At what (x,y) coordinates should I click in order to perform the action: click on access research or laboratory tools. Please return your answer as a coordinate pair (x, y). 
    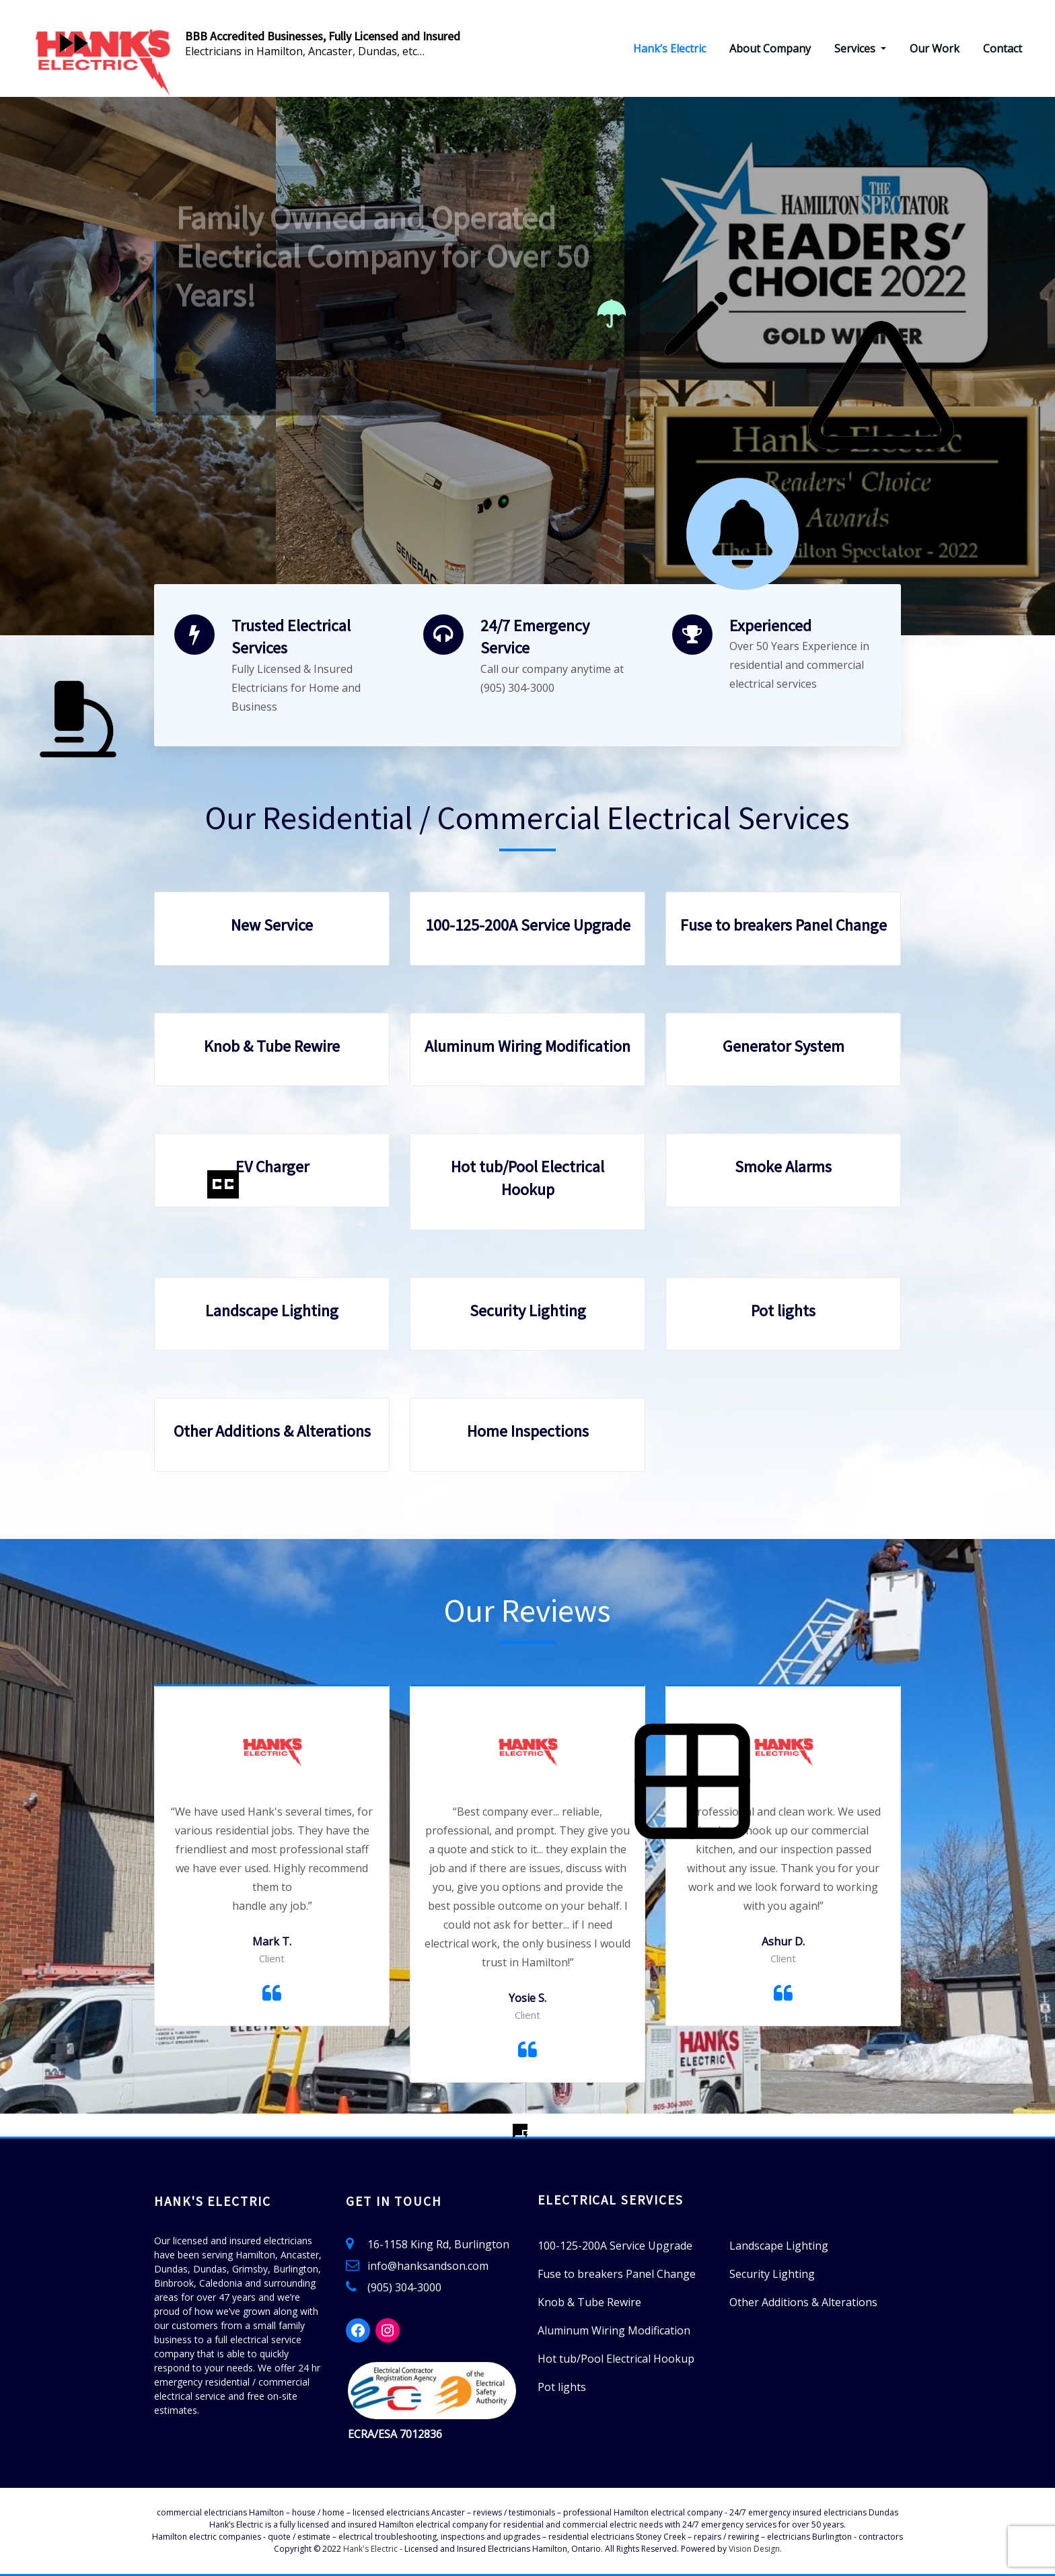
    Looking at the image, I should click on (78, 722).